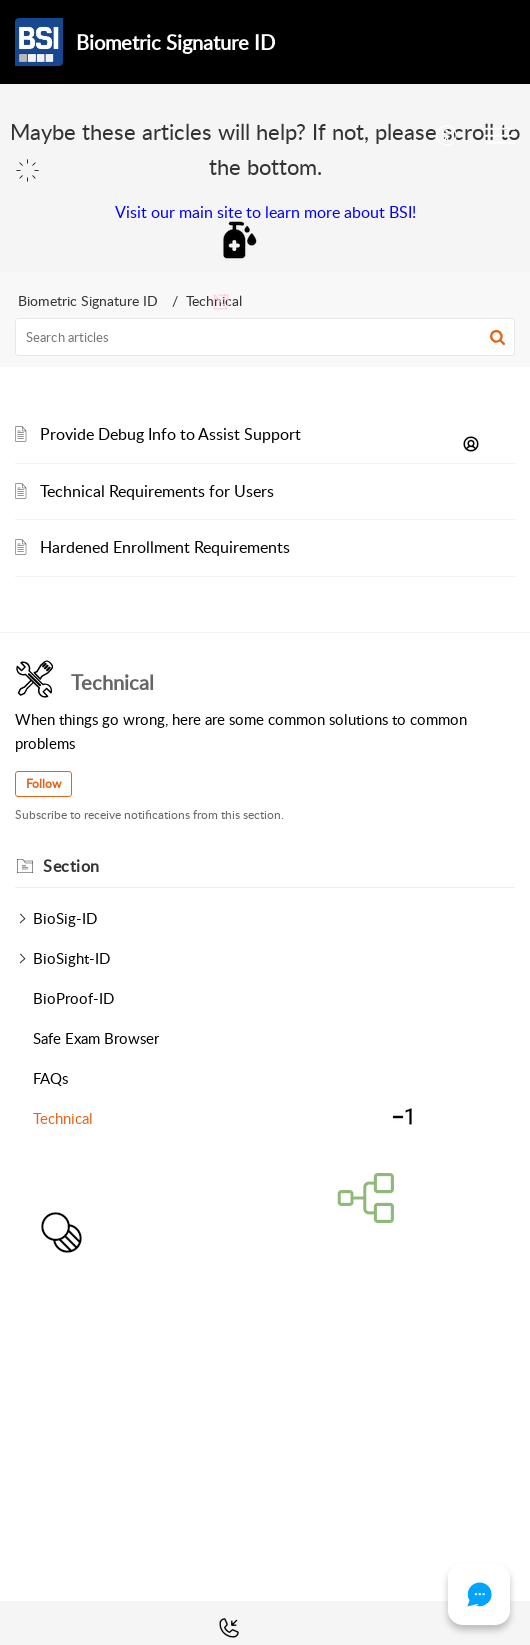 The width and height of the screenshot is (530, 1645). What do you see at coordinates (238, 240) in the screenshot?
I see `access hand sanitizer station information` at bounding box center [238, 240].